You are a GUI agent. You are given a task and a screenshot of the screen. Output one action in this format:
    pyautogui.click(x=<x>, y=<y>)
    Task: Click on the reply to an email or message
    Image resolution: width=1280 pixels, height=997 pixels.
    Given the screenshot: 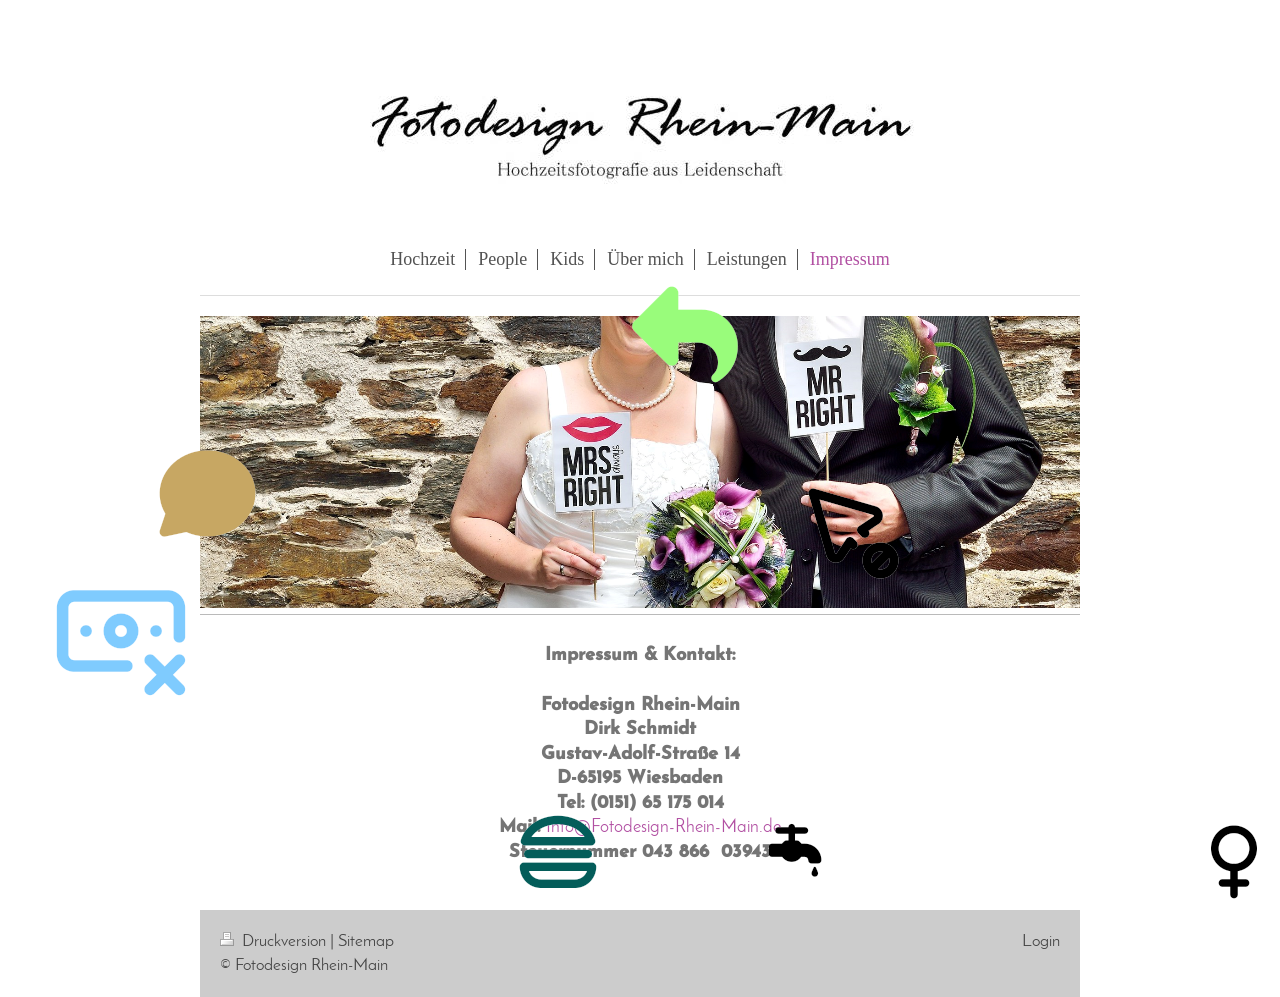 What is the action you would take?
    pyautogui.click(x=685, y=336)
    